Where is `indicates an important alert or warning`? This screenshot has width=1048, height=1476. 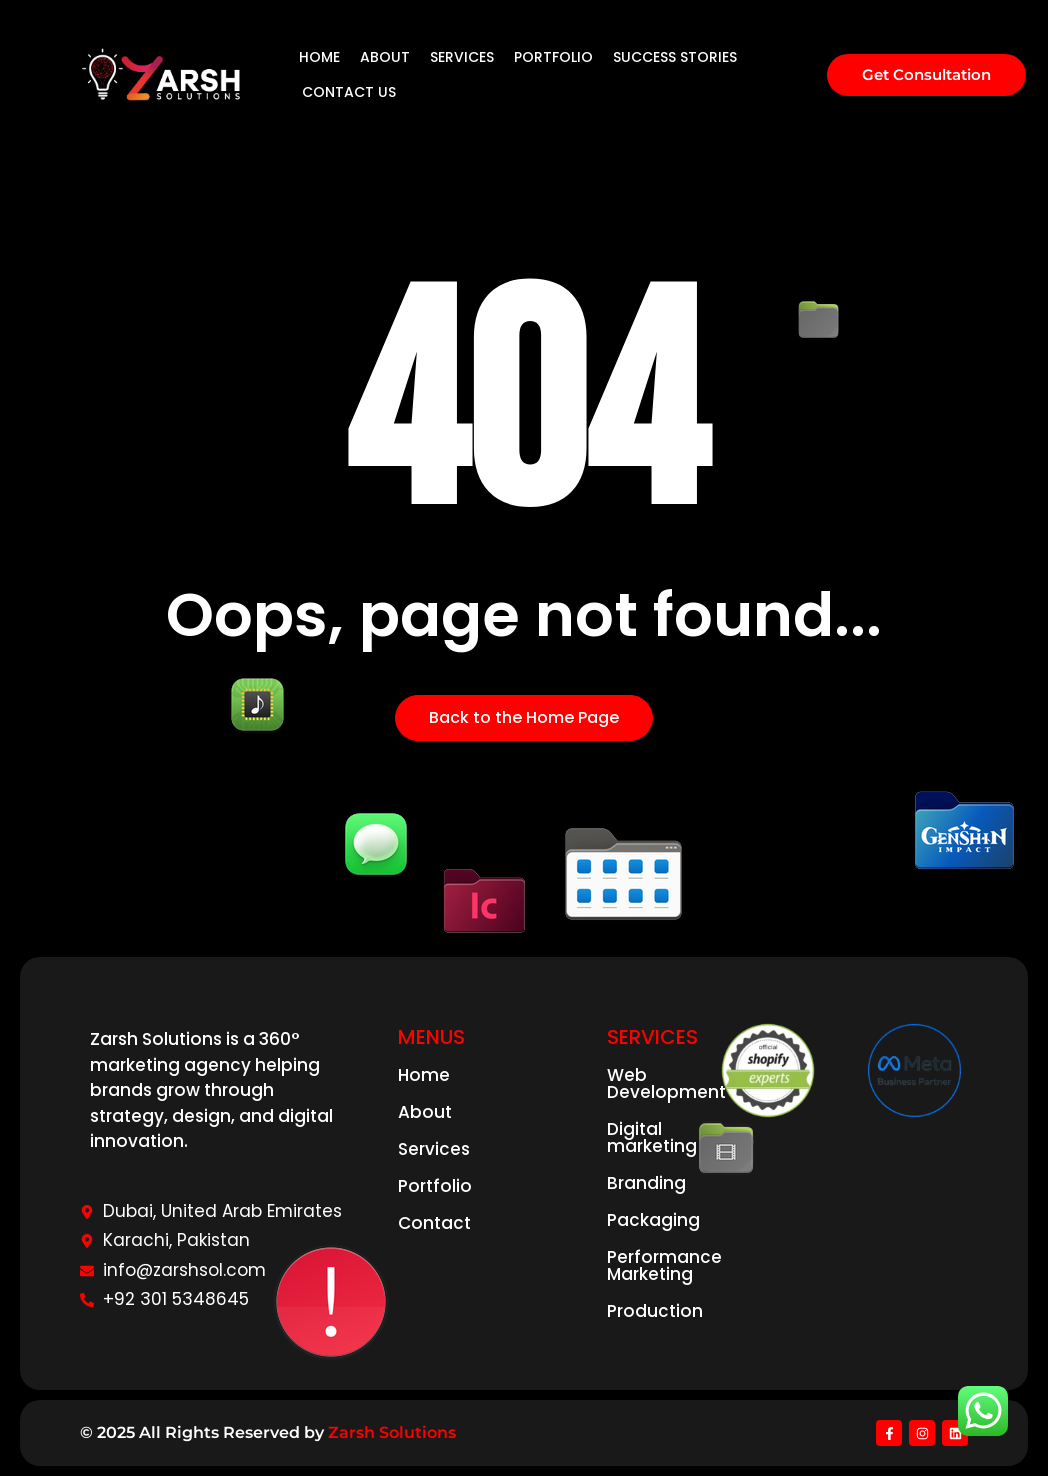
indicates an important alert or warning is located at coordinates (331, 1302).